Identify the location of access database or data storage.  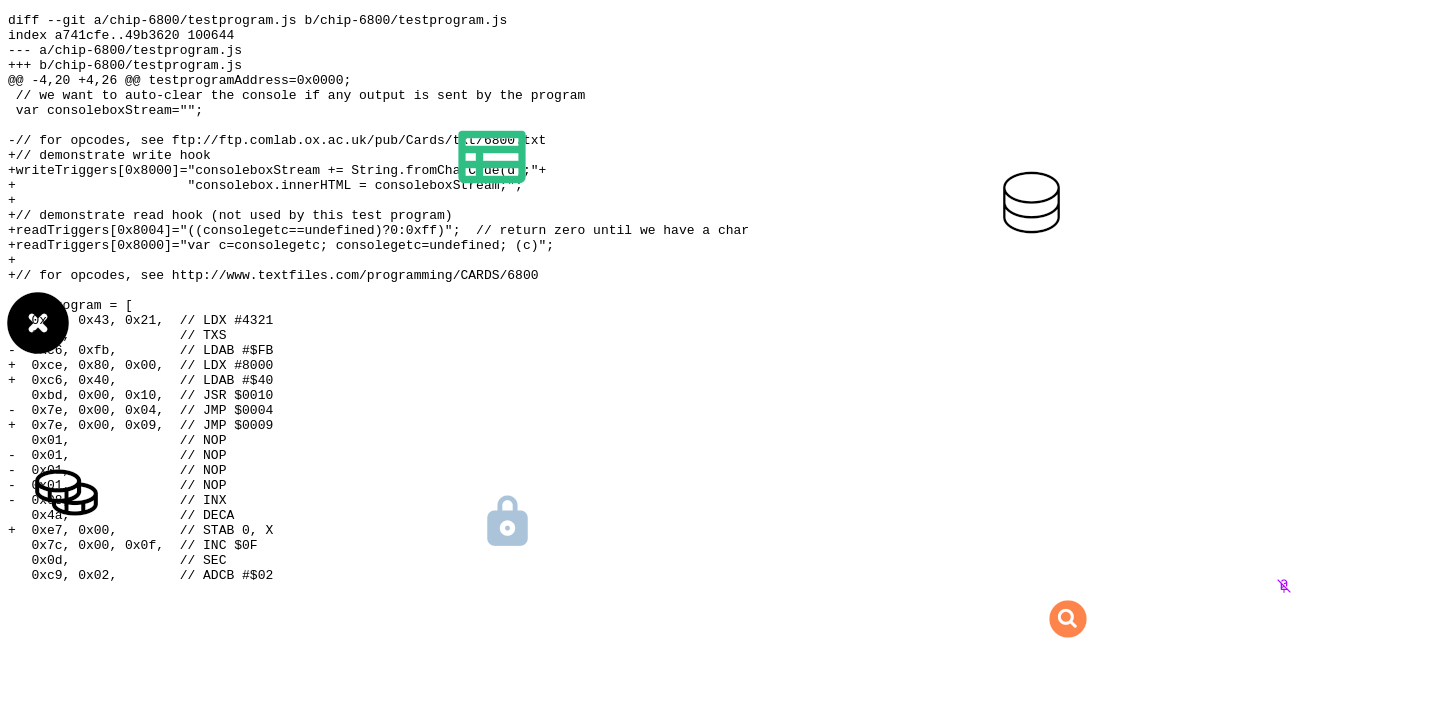
(1031, 202).